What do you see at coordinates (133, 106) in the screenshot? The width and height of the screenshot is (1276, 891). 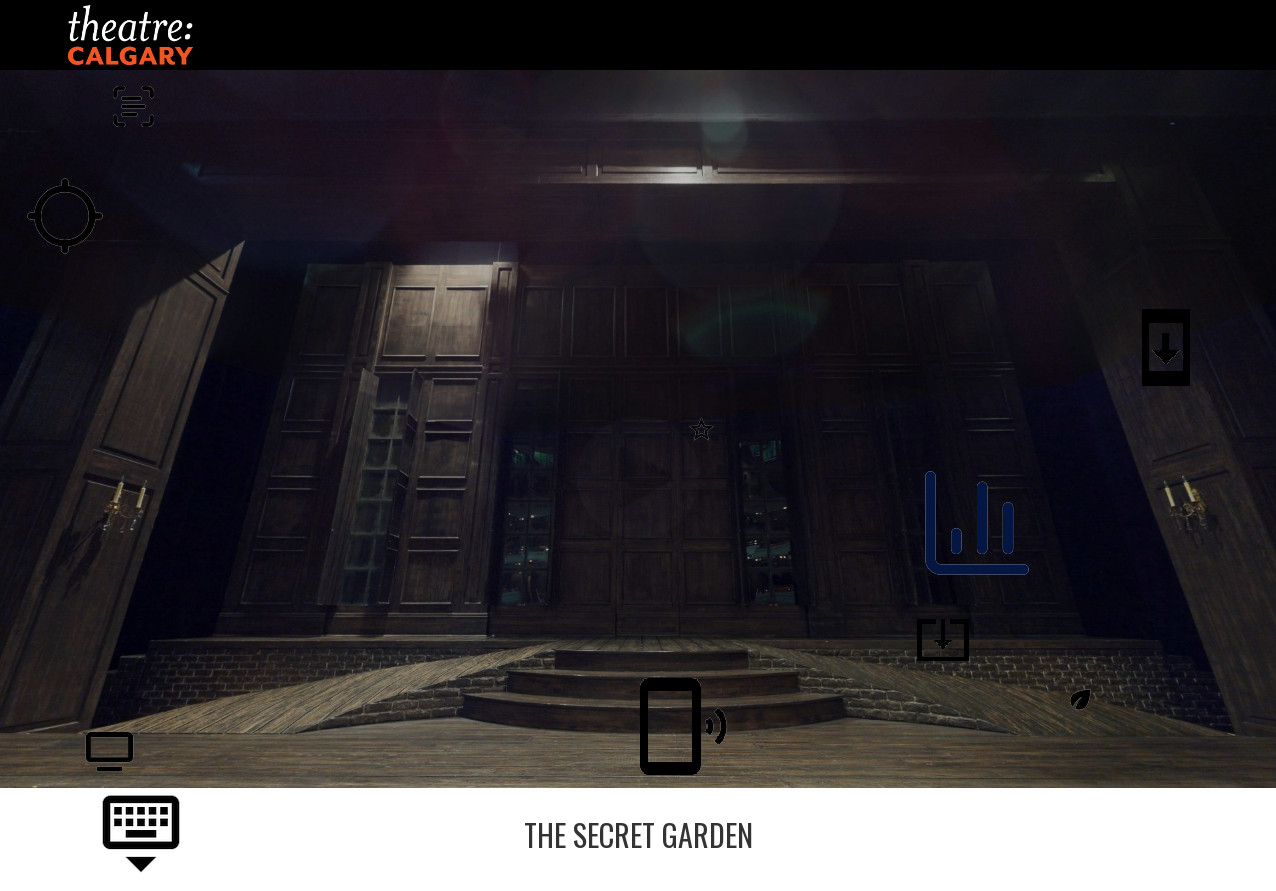 I see `scan document to extract text` at bounding box center [133, 106].